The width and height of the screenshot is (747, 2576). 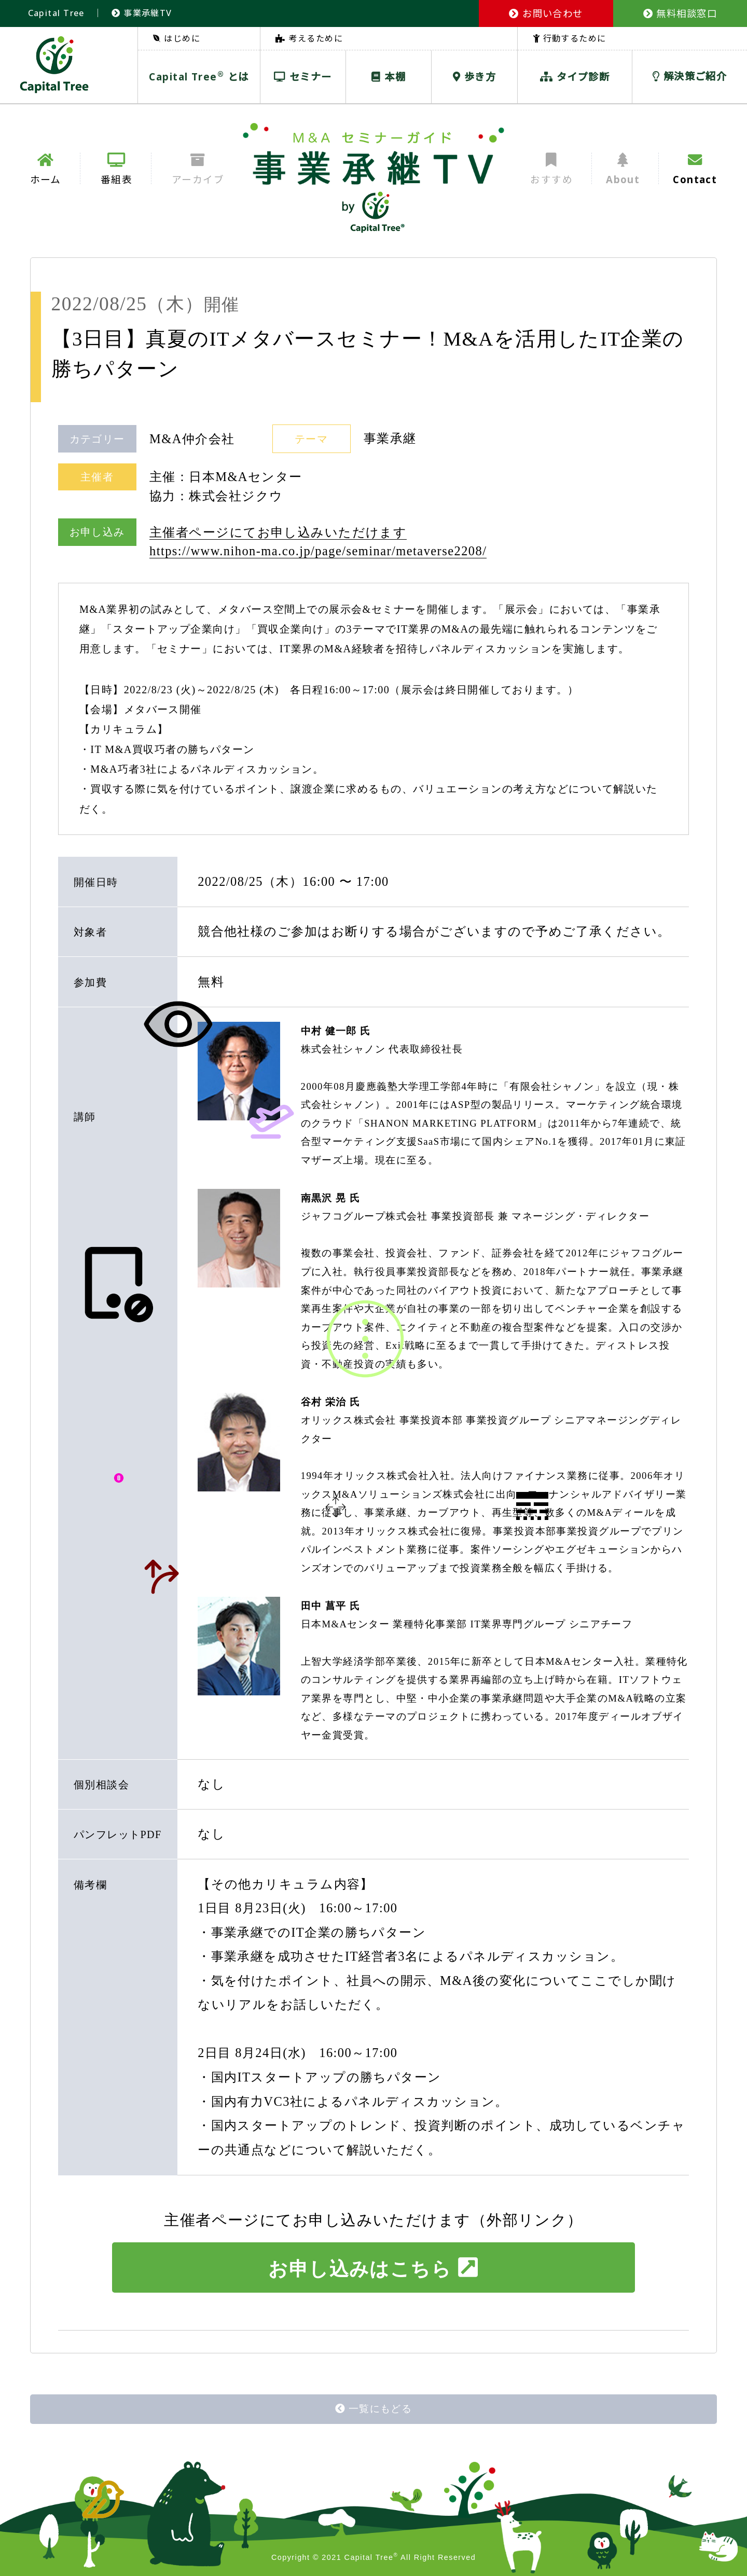 What do you see at coordinates (114, 1283) in the screenshot?
I see `cancel tablet connection or pairing` at bounding box center [114, 1283].